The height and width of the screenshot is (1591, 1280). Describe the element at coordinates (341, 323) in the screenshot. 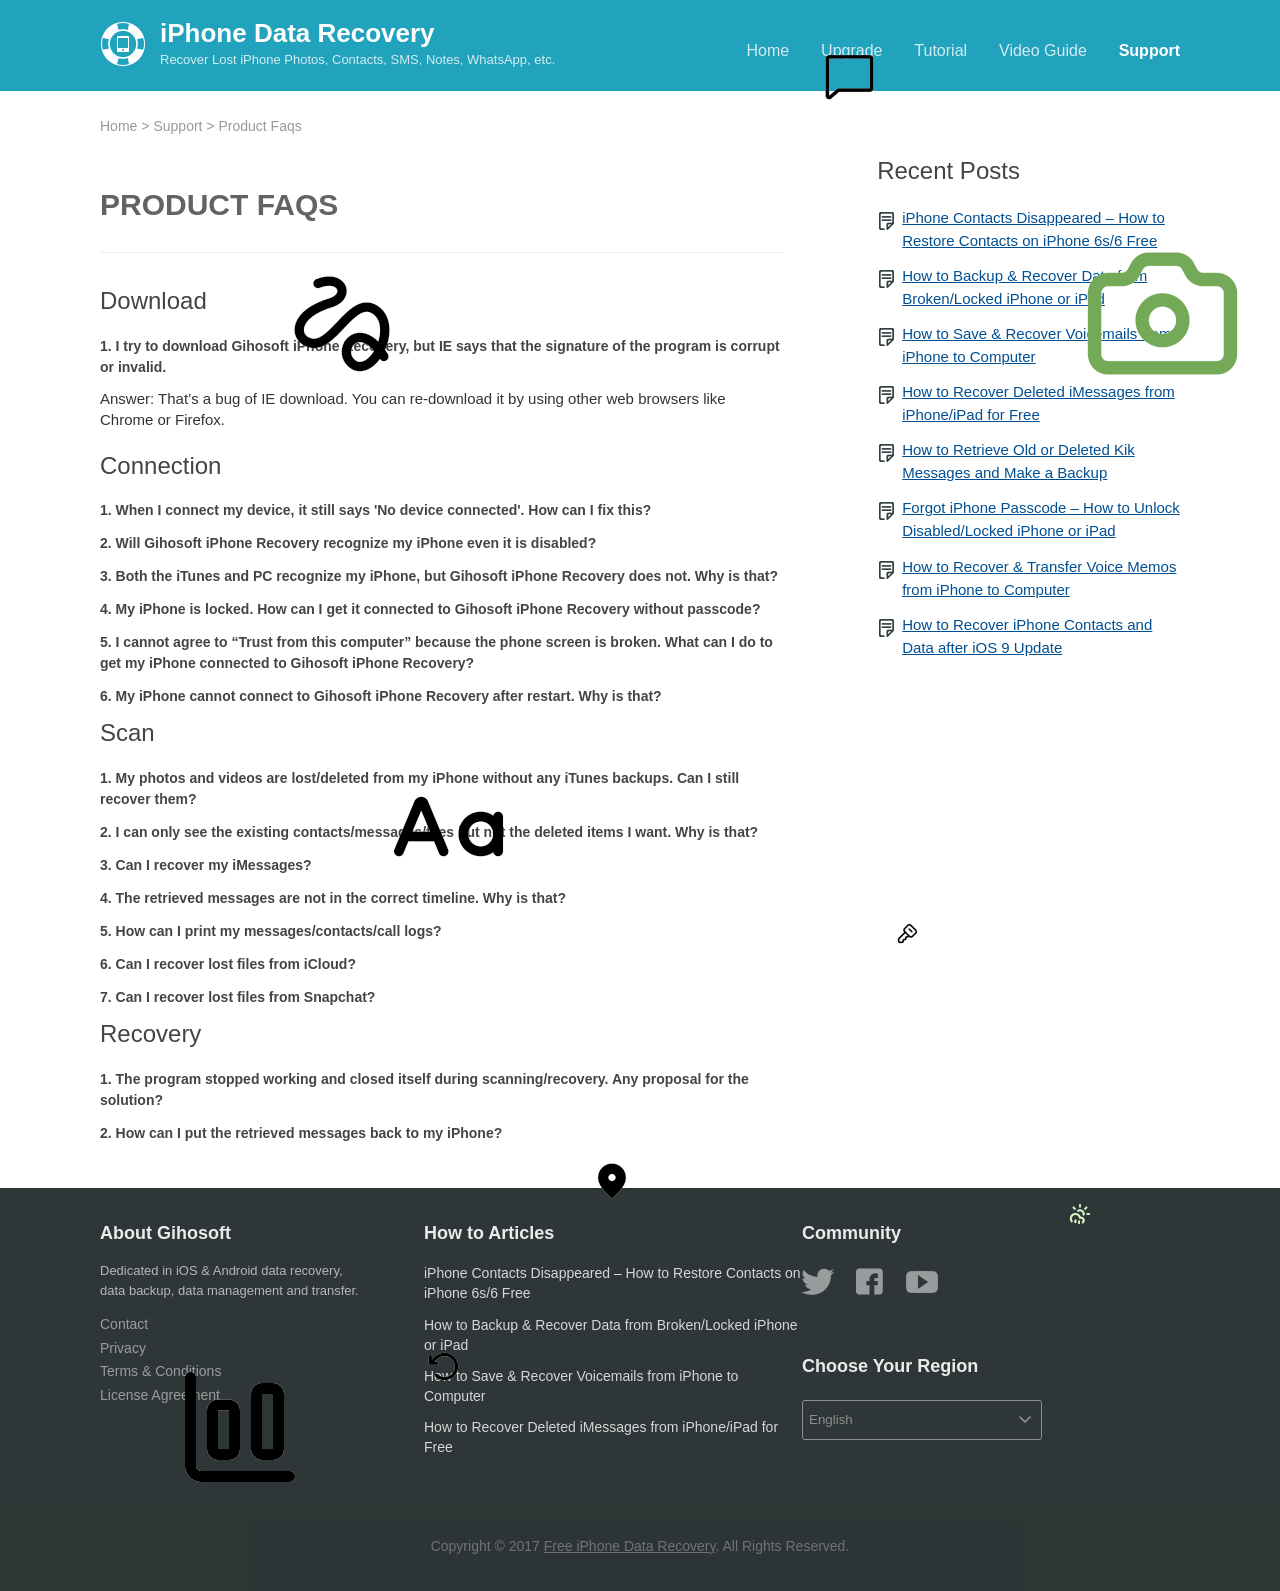

I see `decorative squiggle or flourish element` at that location.